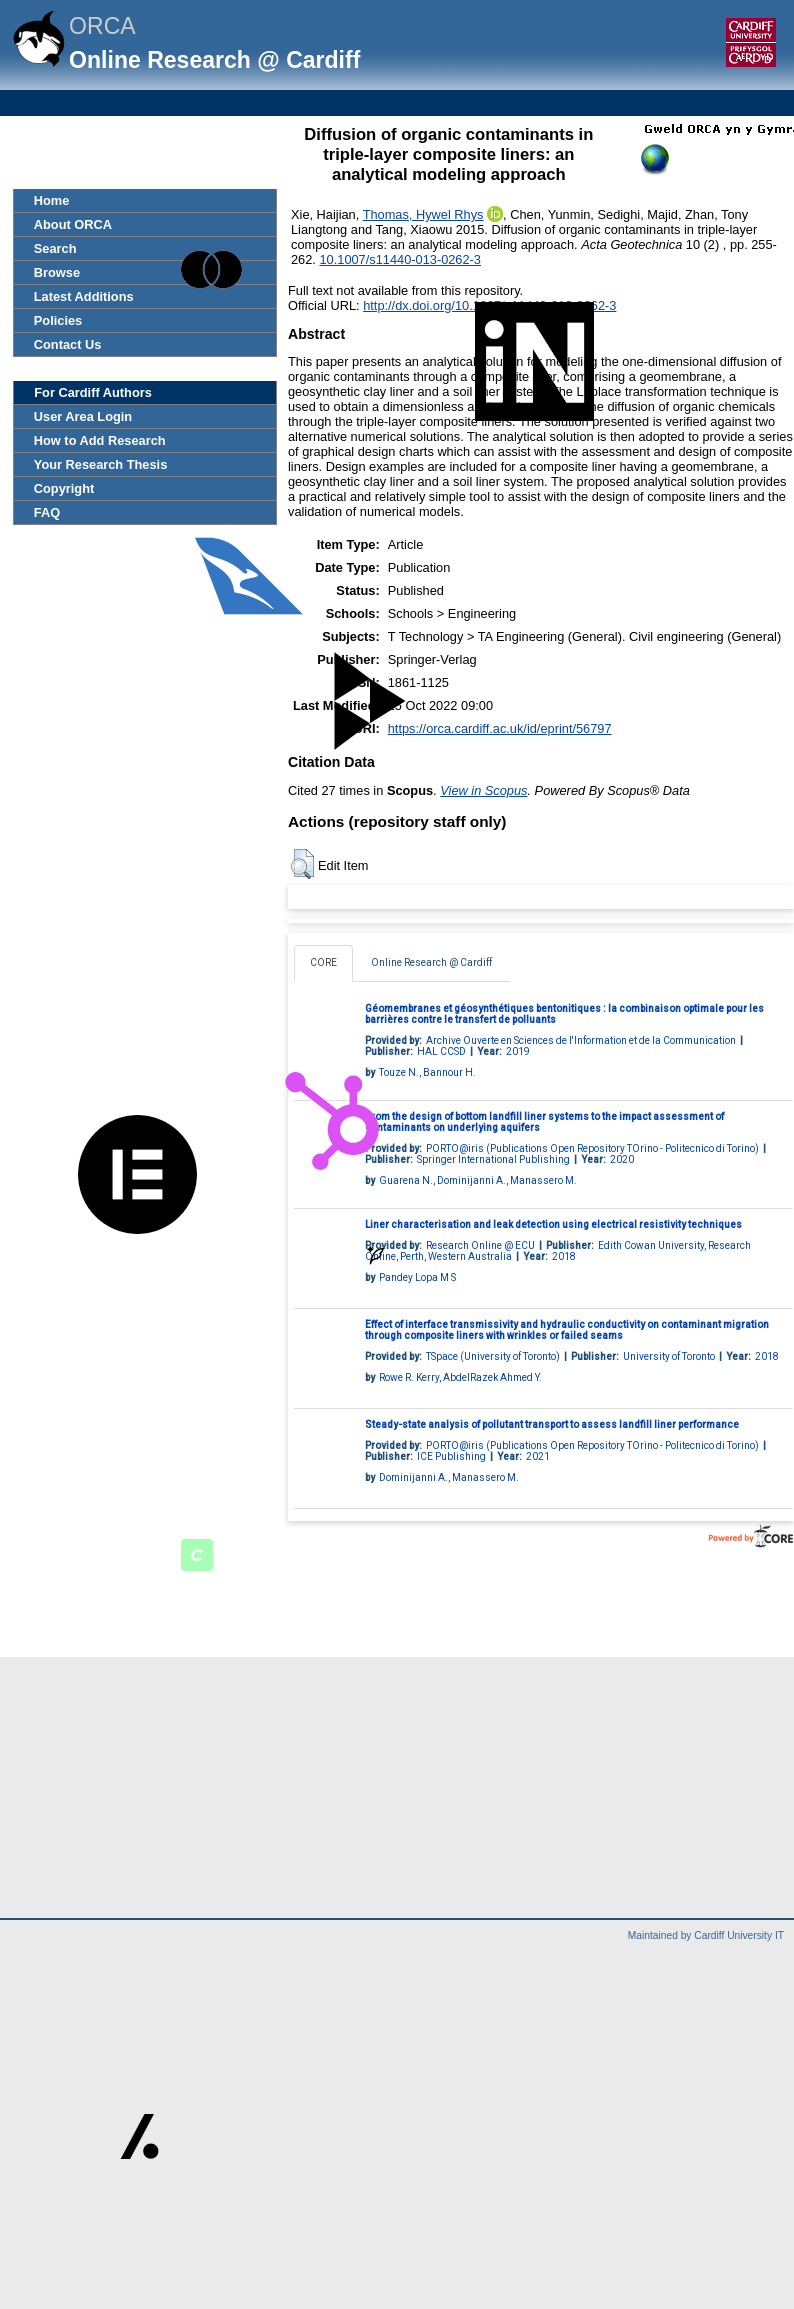  Describe the element at coordinates (139, 2136) in the screenshot. I see `visit slashdot news website` at that location.